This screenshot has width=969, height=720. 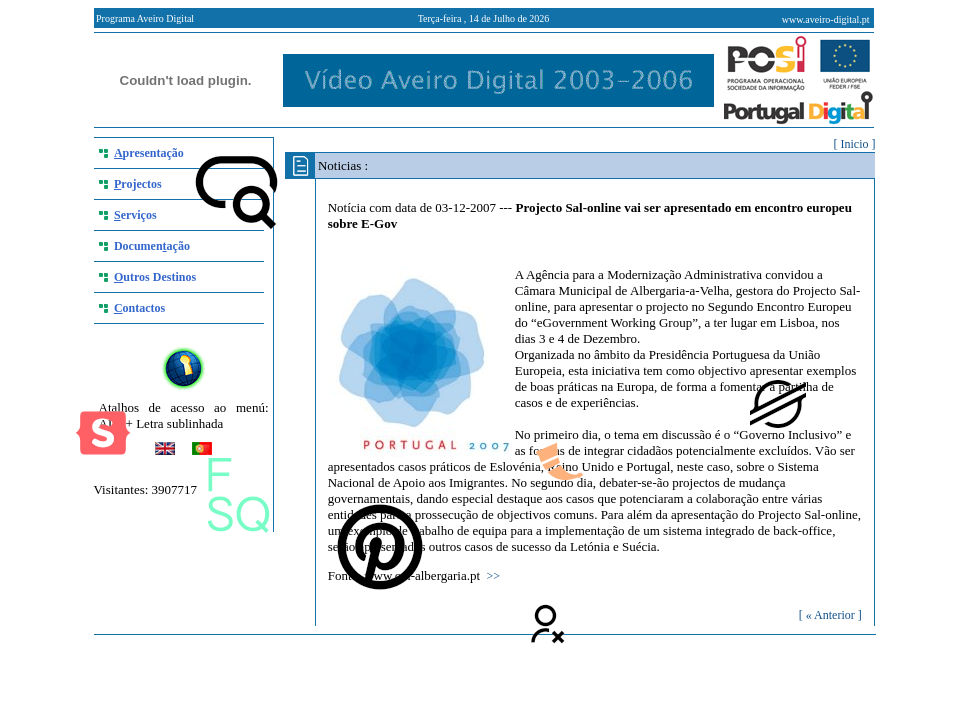 What do you see at coordinates (380, 547) in the screenshot?
I see `open Pinterest app` at bounding box center [380, 547].